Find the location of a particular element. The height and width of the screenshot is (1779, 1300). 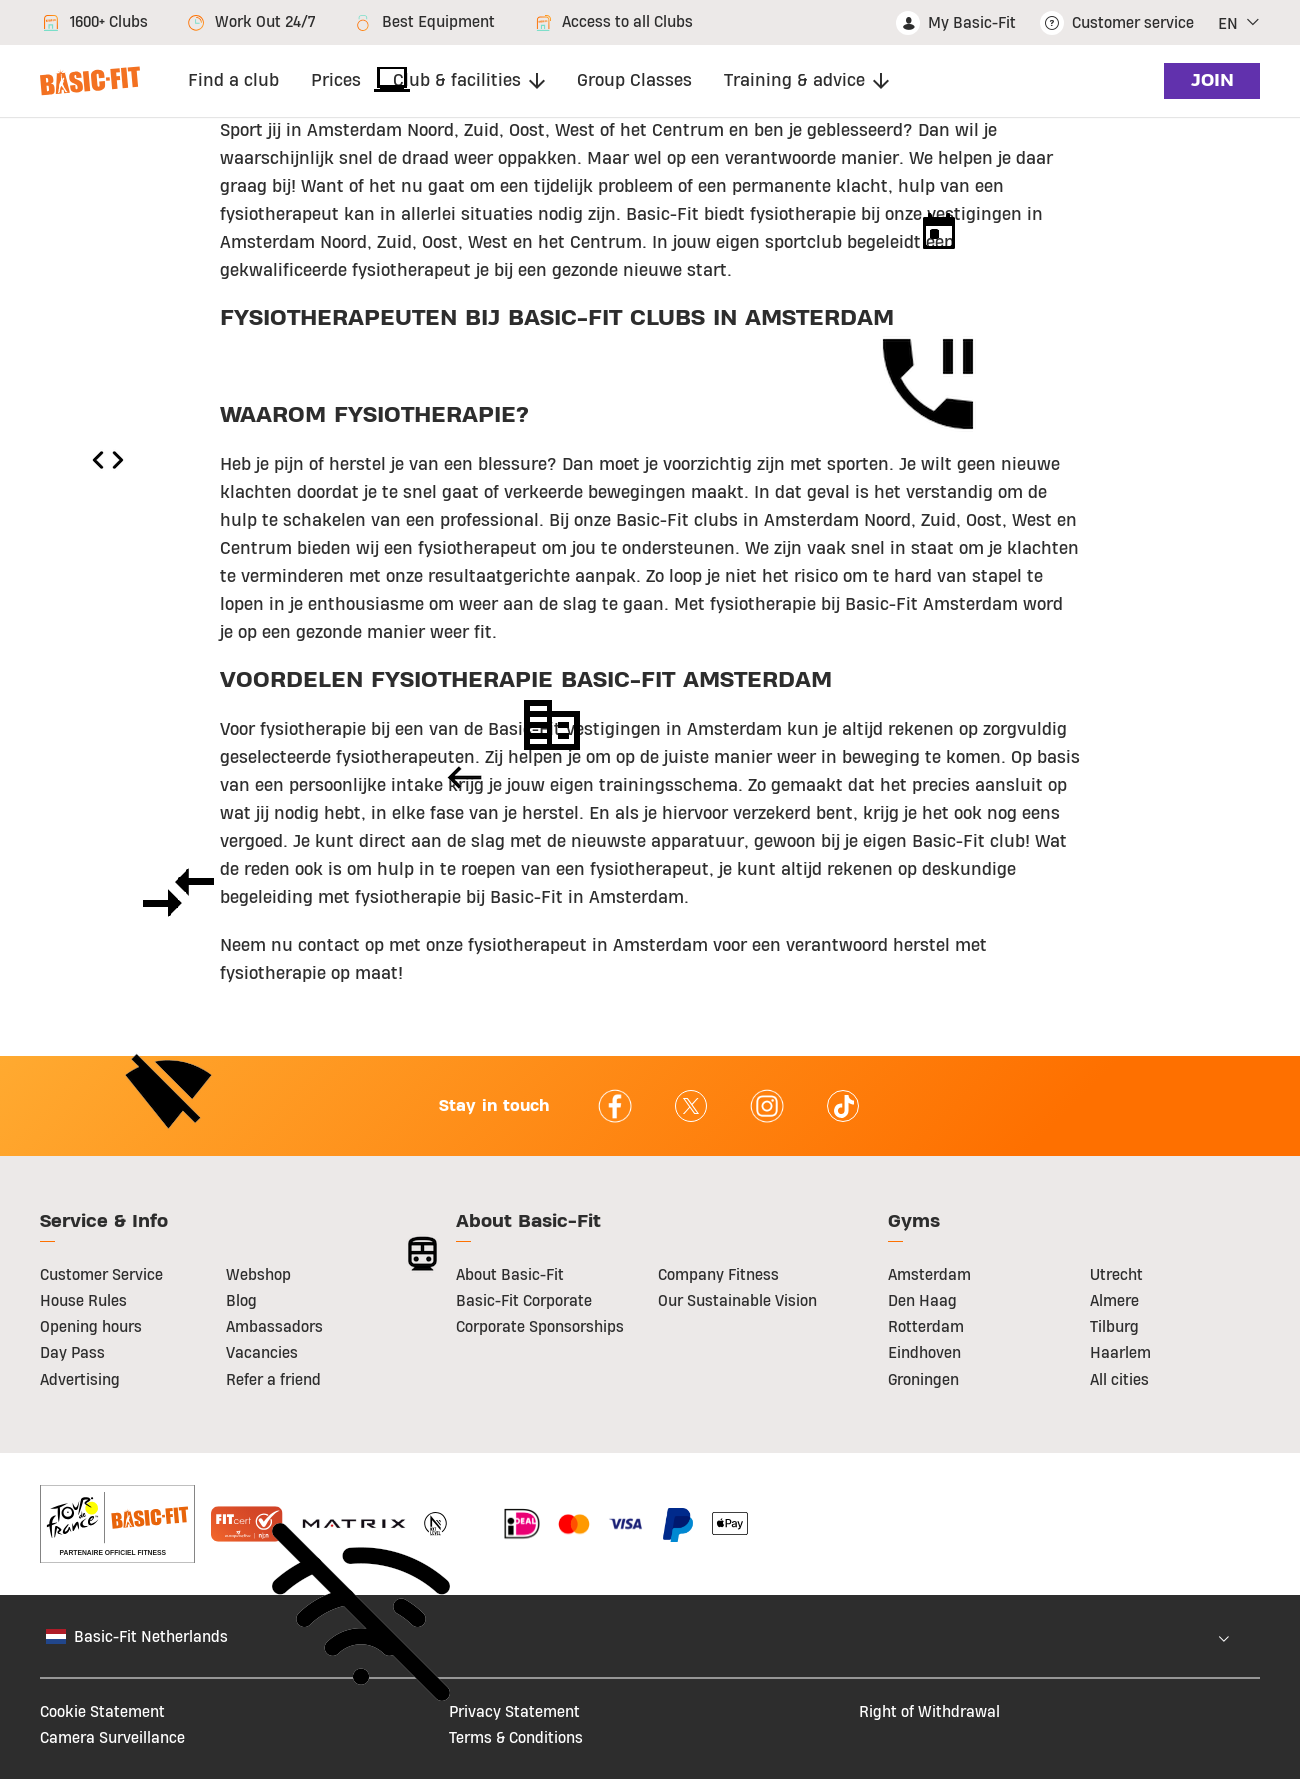

indicates wifi is currently disabled is located at coordinates (361, 1612).